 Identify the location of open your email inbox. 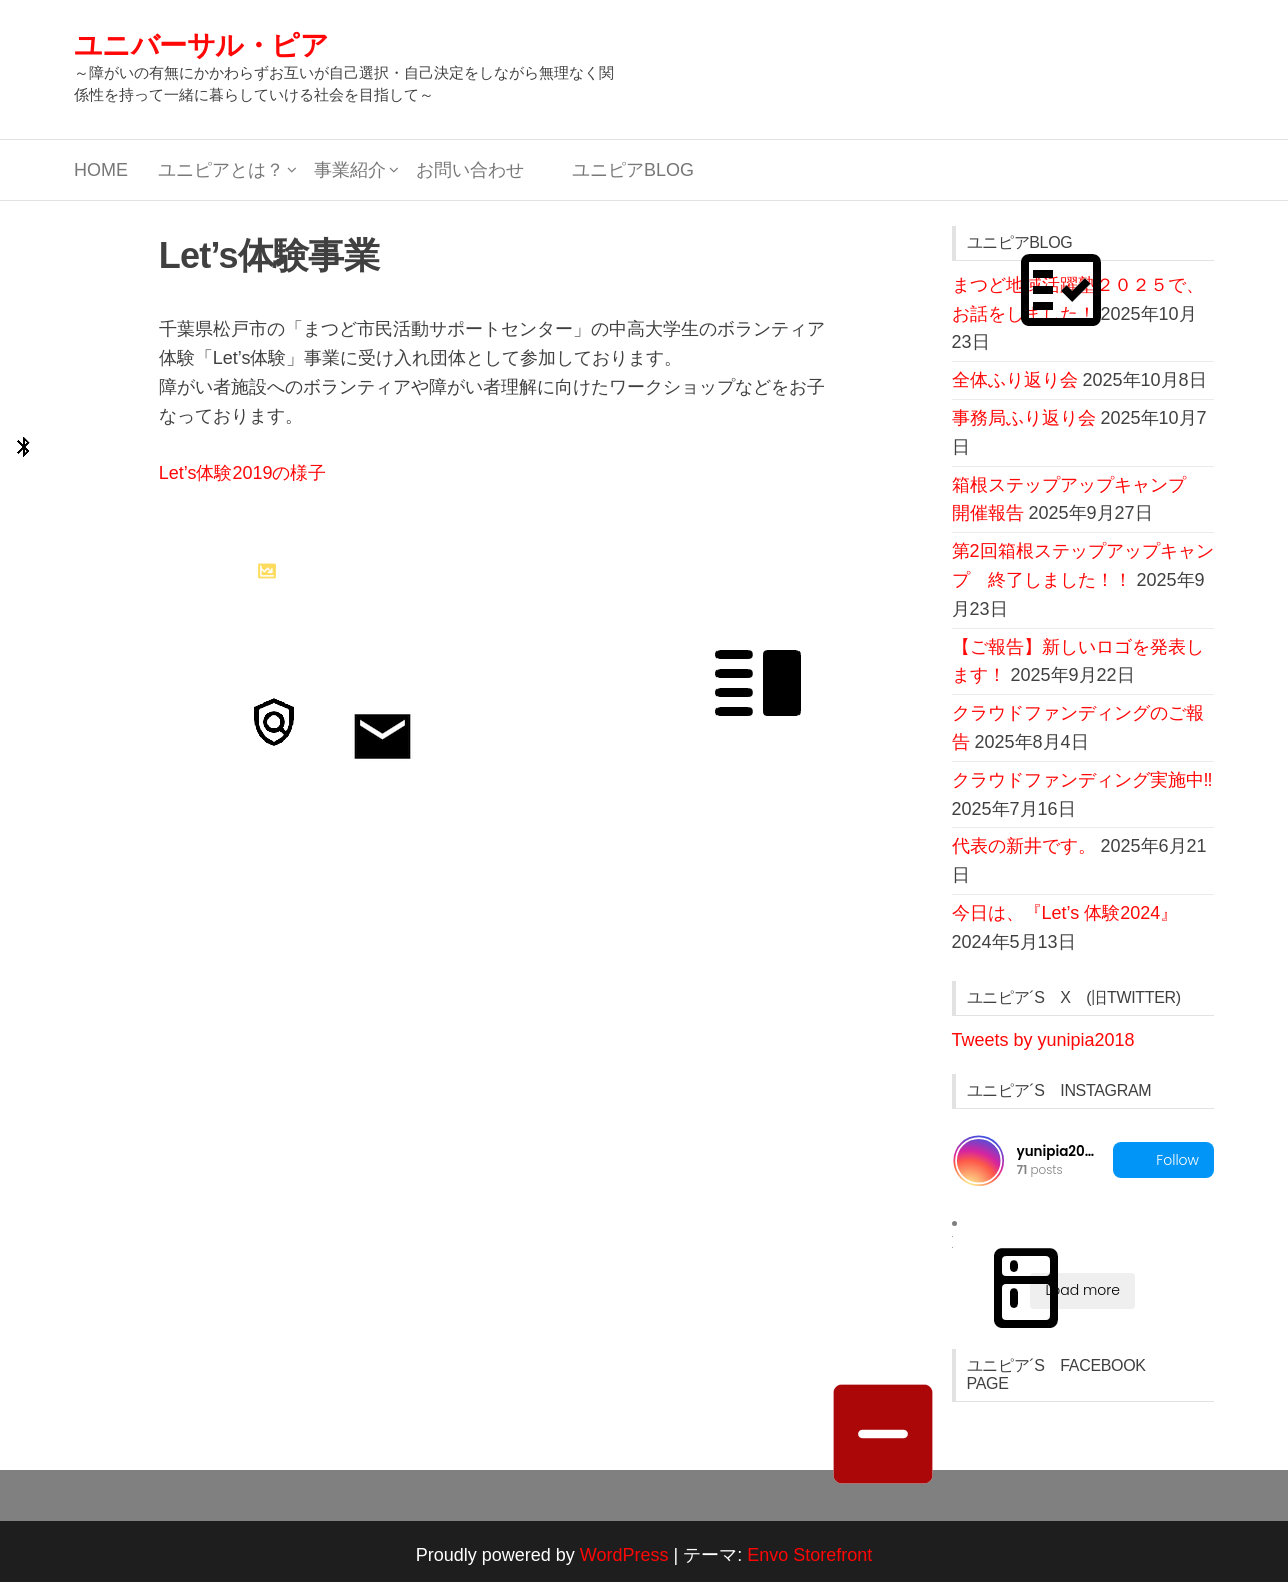
(382, 736).